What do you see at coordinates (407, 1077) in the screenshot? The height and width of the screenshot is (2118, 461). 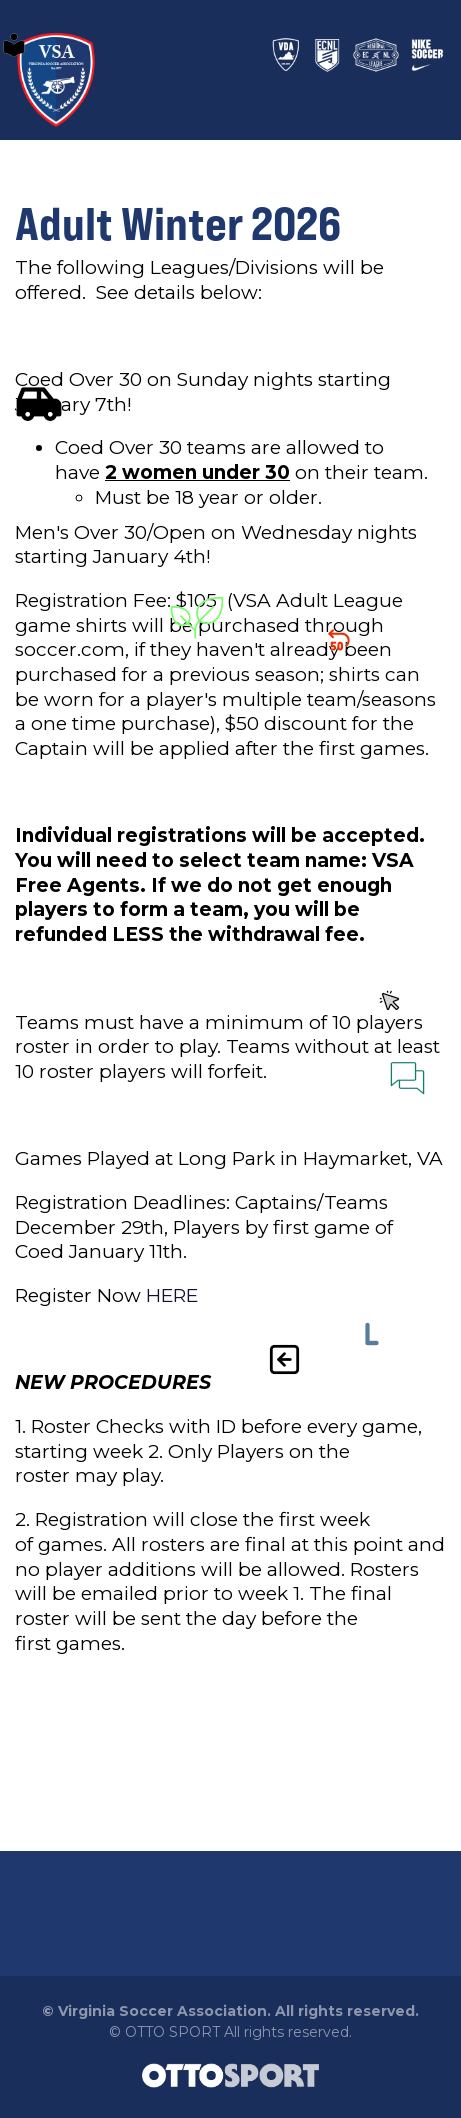 I see `open your conversations` at bounding box center [407, 1077].